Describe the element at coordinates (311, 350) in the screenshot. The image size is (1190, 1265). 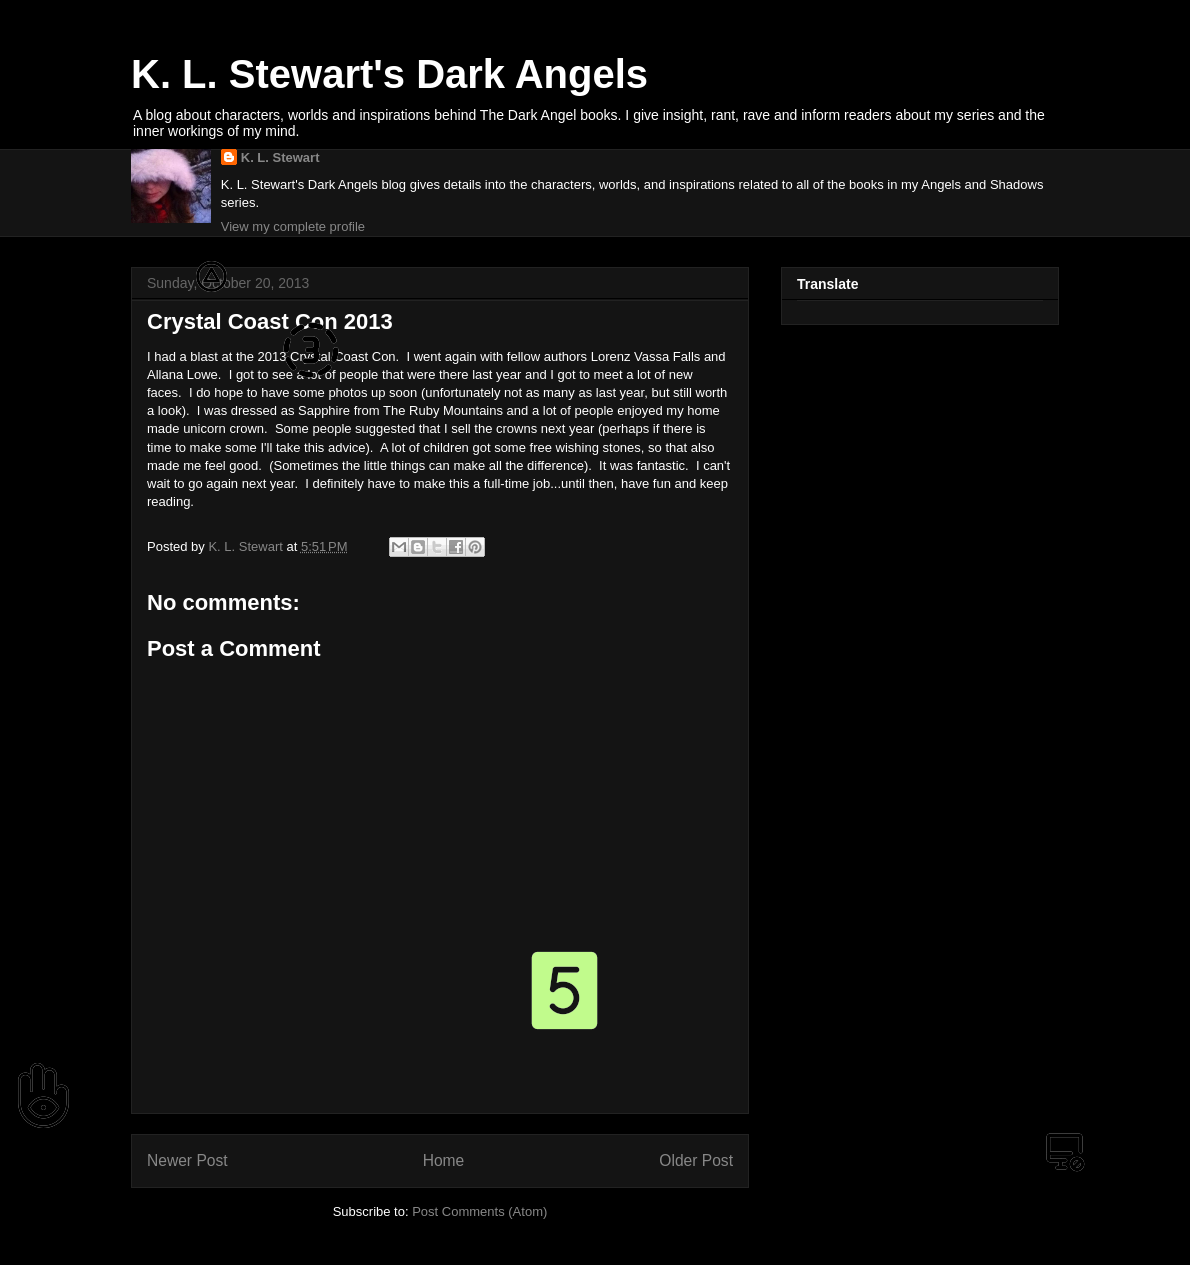
I see `step 3 of a multi-step process` at that location.